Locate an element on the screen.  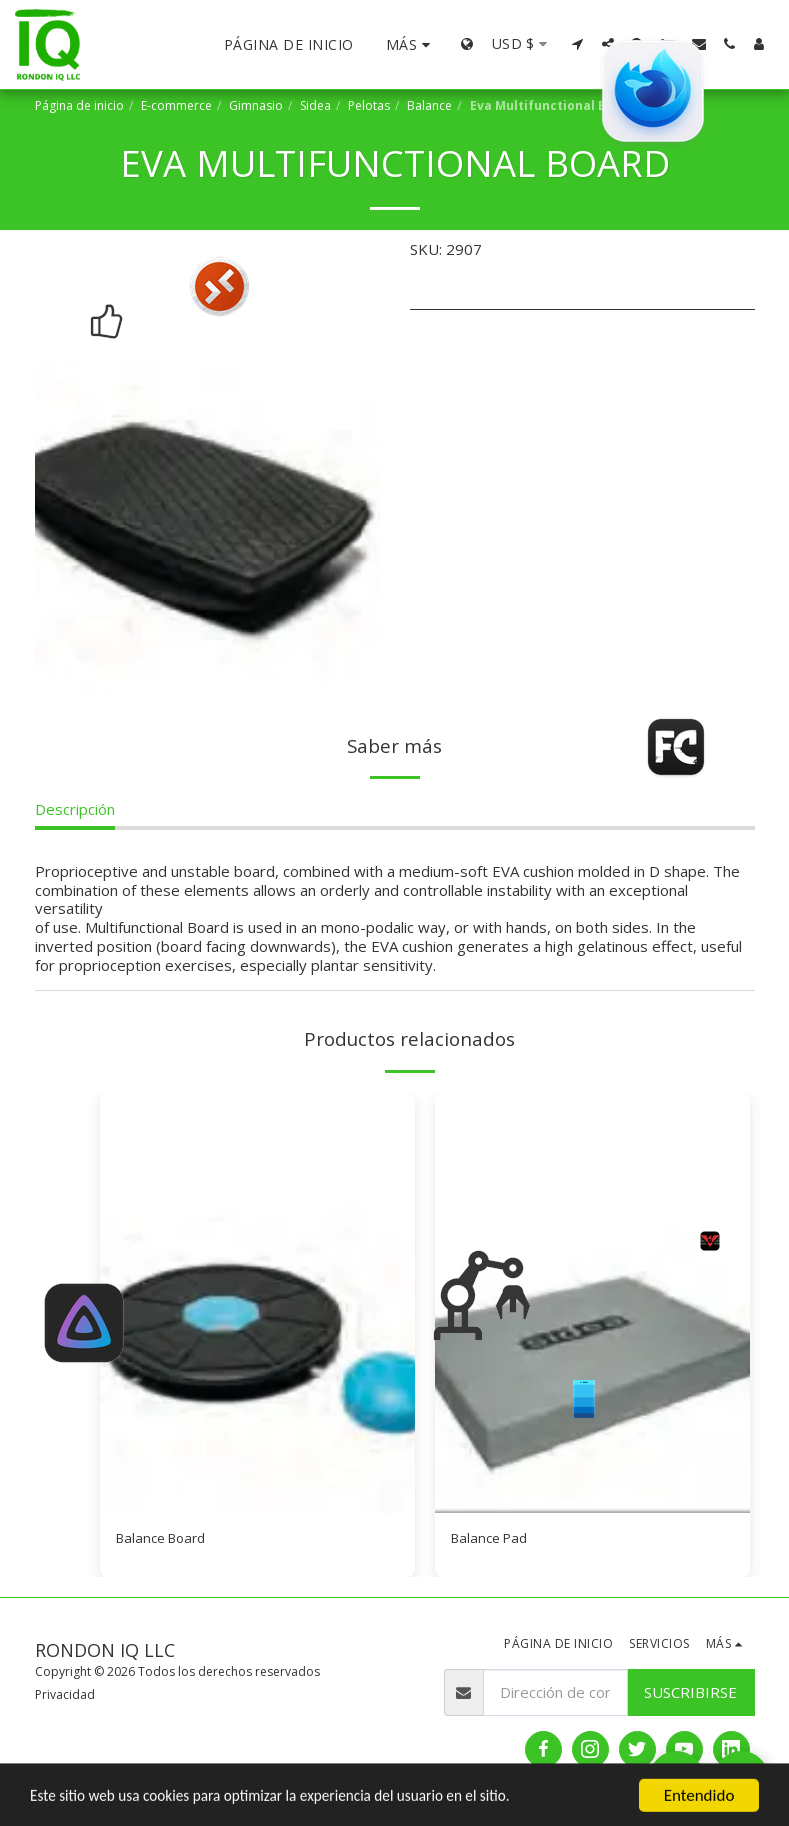
open jellyfin media server app is located at coordinates (84, 1323).